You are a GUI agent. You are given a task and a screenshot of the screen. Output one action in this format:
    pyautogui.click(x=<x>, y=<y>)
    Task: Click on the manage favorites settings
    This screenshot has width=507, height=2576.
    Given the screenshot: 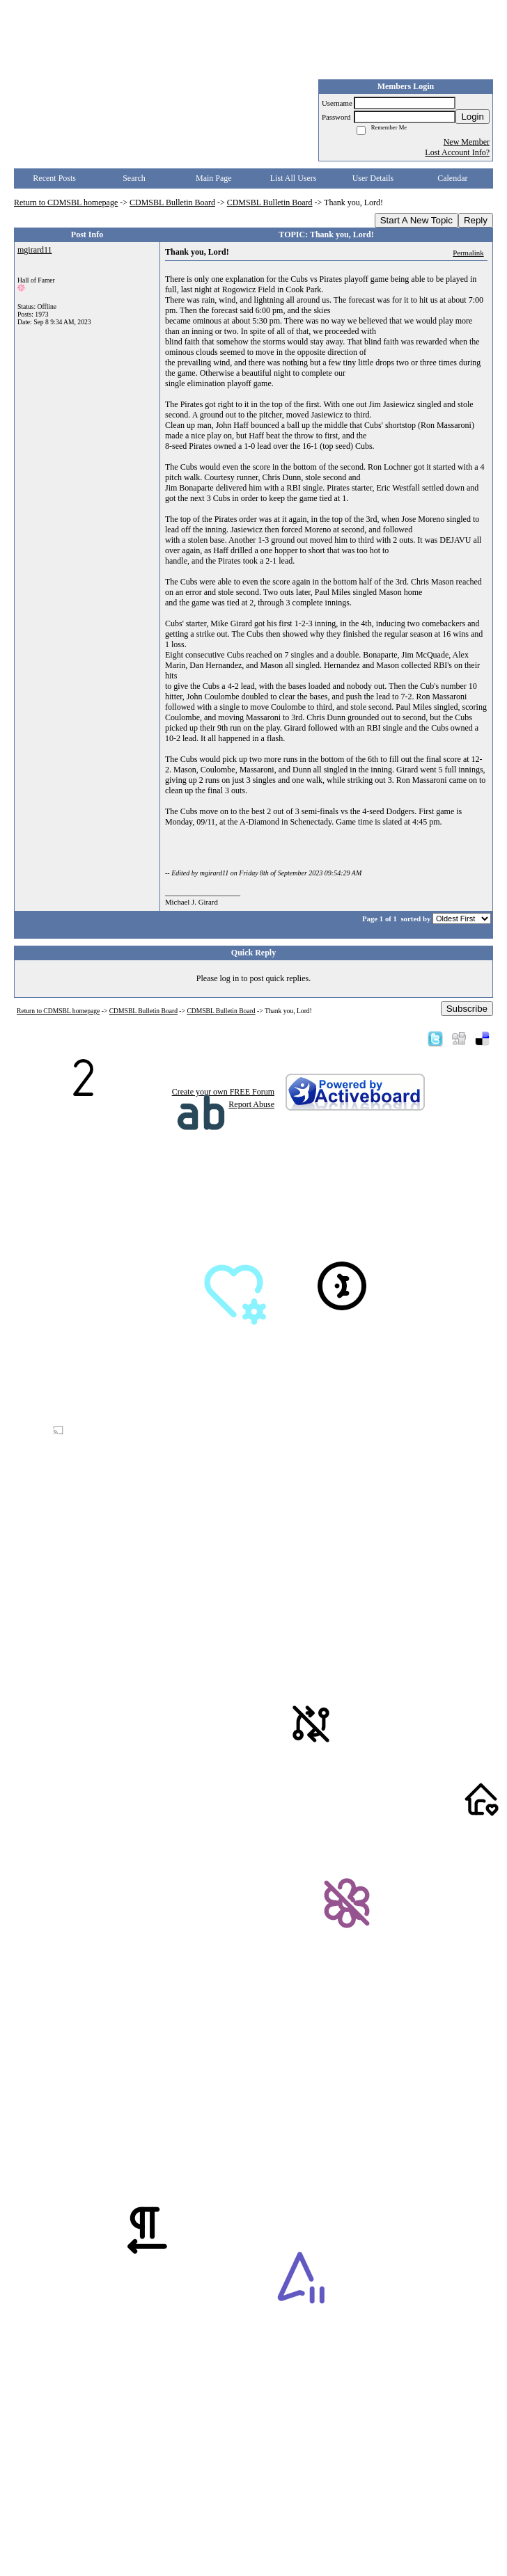 What is the action you would take?
    pyautogui.click(x=233, y=1291)
    